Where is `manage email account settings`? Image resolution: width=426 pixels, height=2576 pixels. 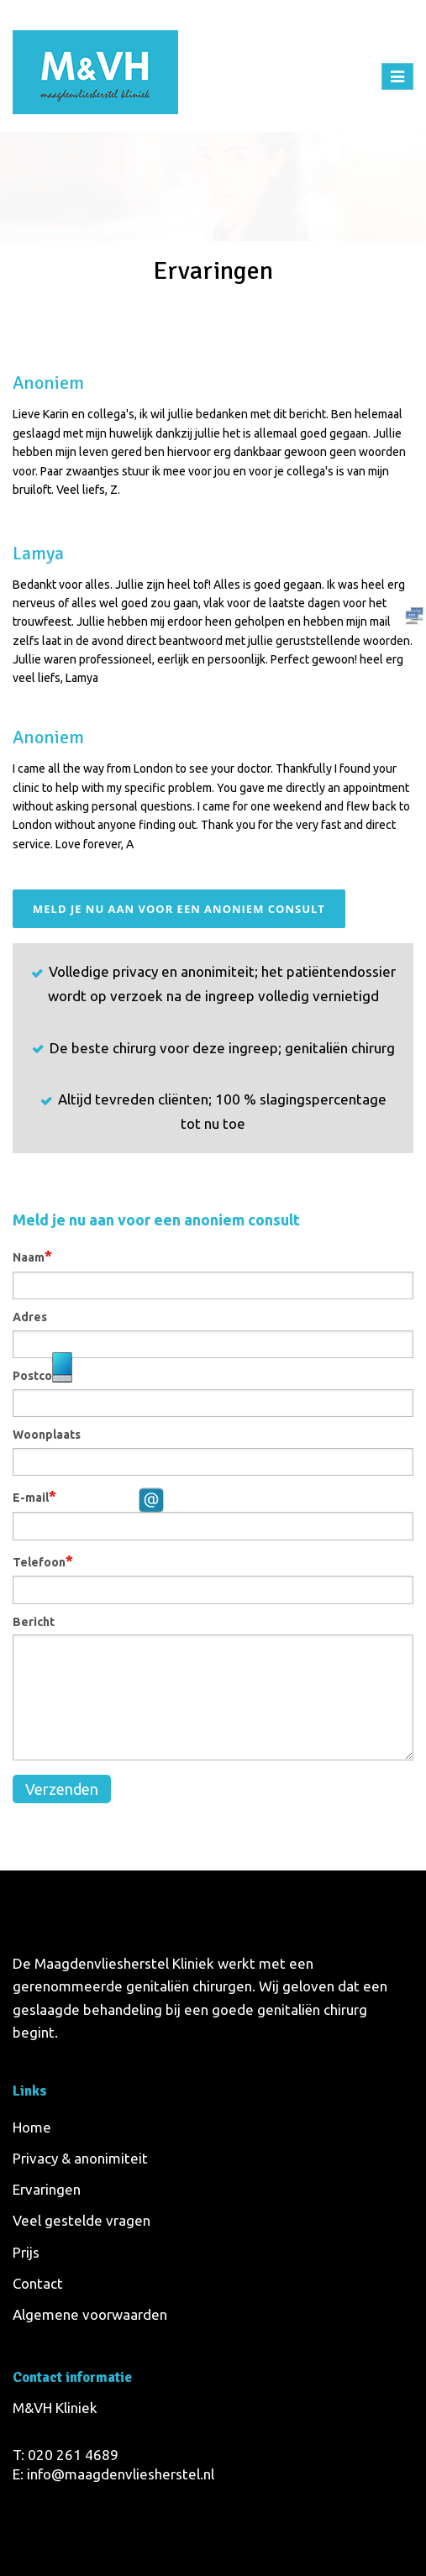 manage email account settings is located at coordinates (151, 1500).